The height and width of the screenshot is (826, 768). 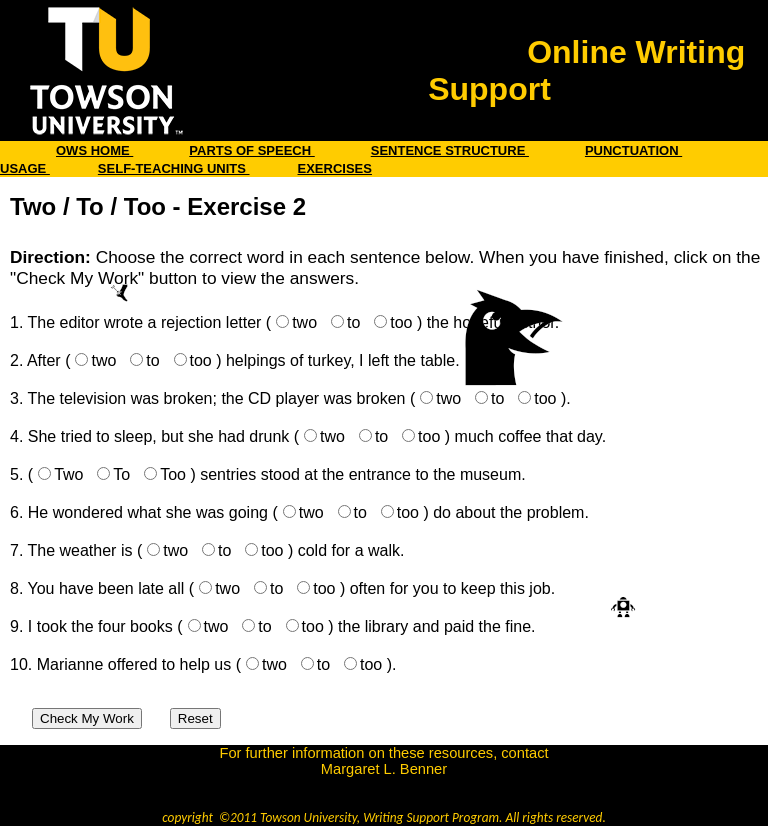 I want to click on access bot or automation settings, so click(x=623, y=607).